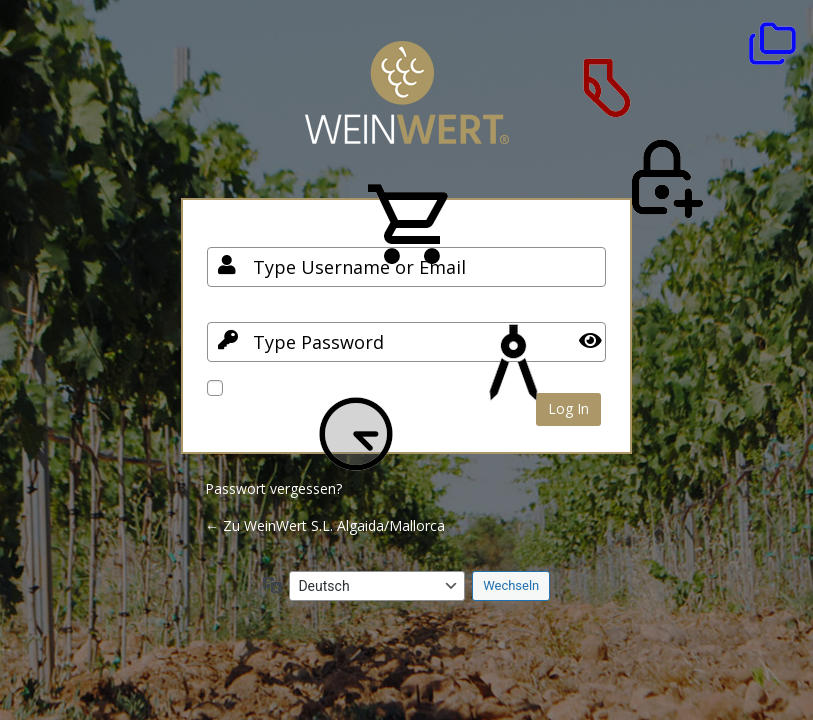  Describe the element at coordinates (772, 43) in the screenshot. I see `view all folders` at that location.